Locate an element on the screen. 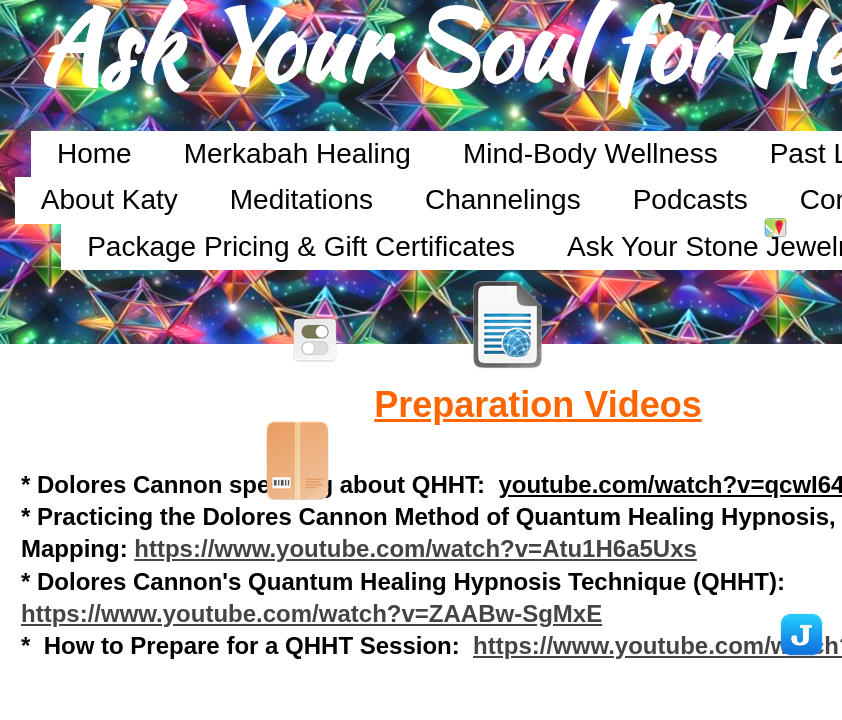 This screenshot has width=842, height=720. a compressed archive or package file is located at coordinates (297, 460).